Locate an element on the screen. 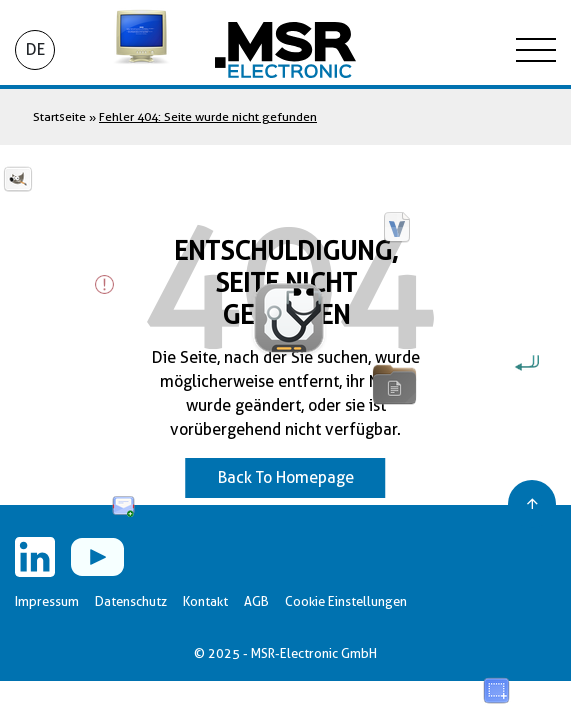  compressed GIMP project file is located at coordinates (18, 178).